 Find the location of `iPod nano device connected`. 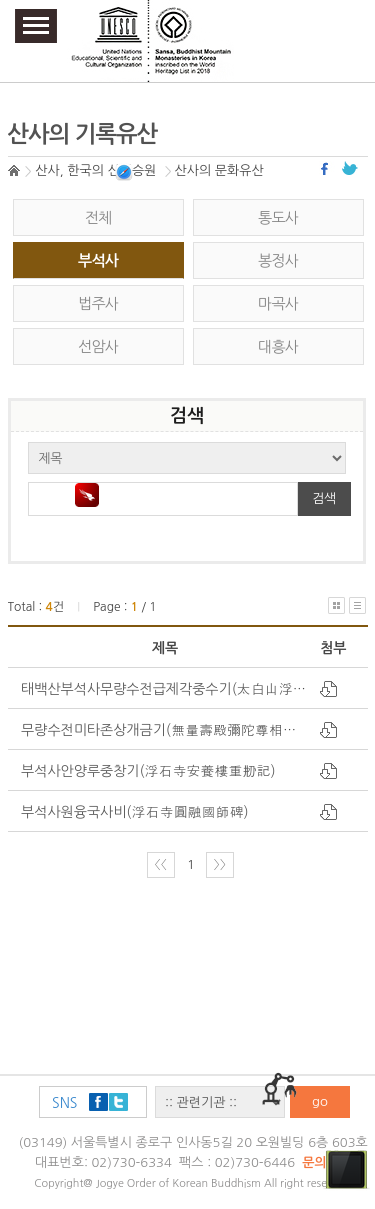

iPod nano device connected is located at coordinates (346, 1169).